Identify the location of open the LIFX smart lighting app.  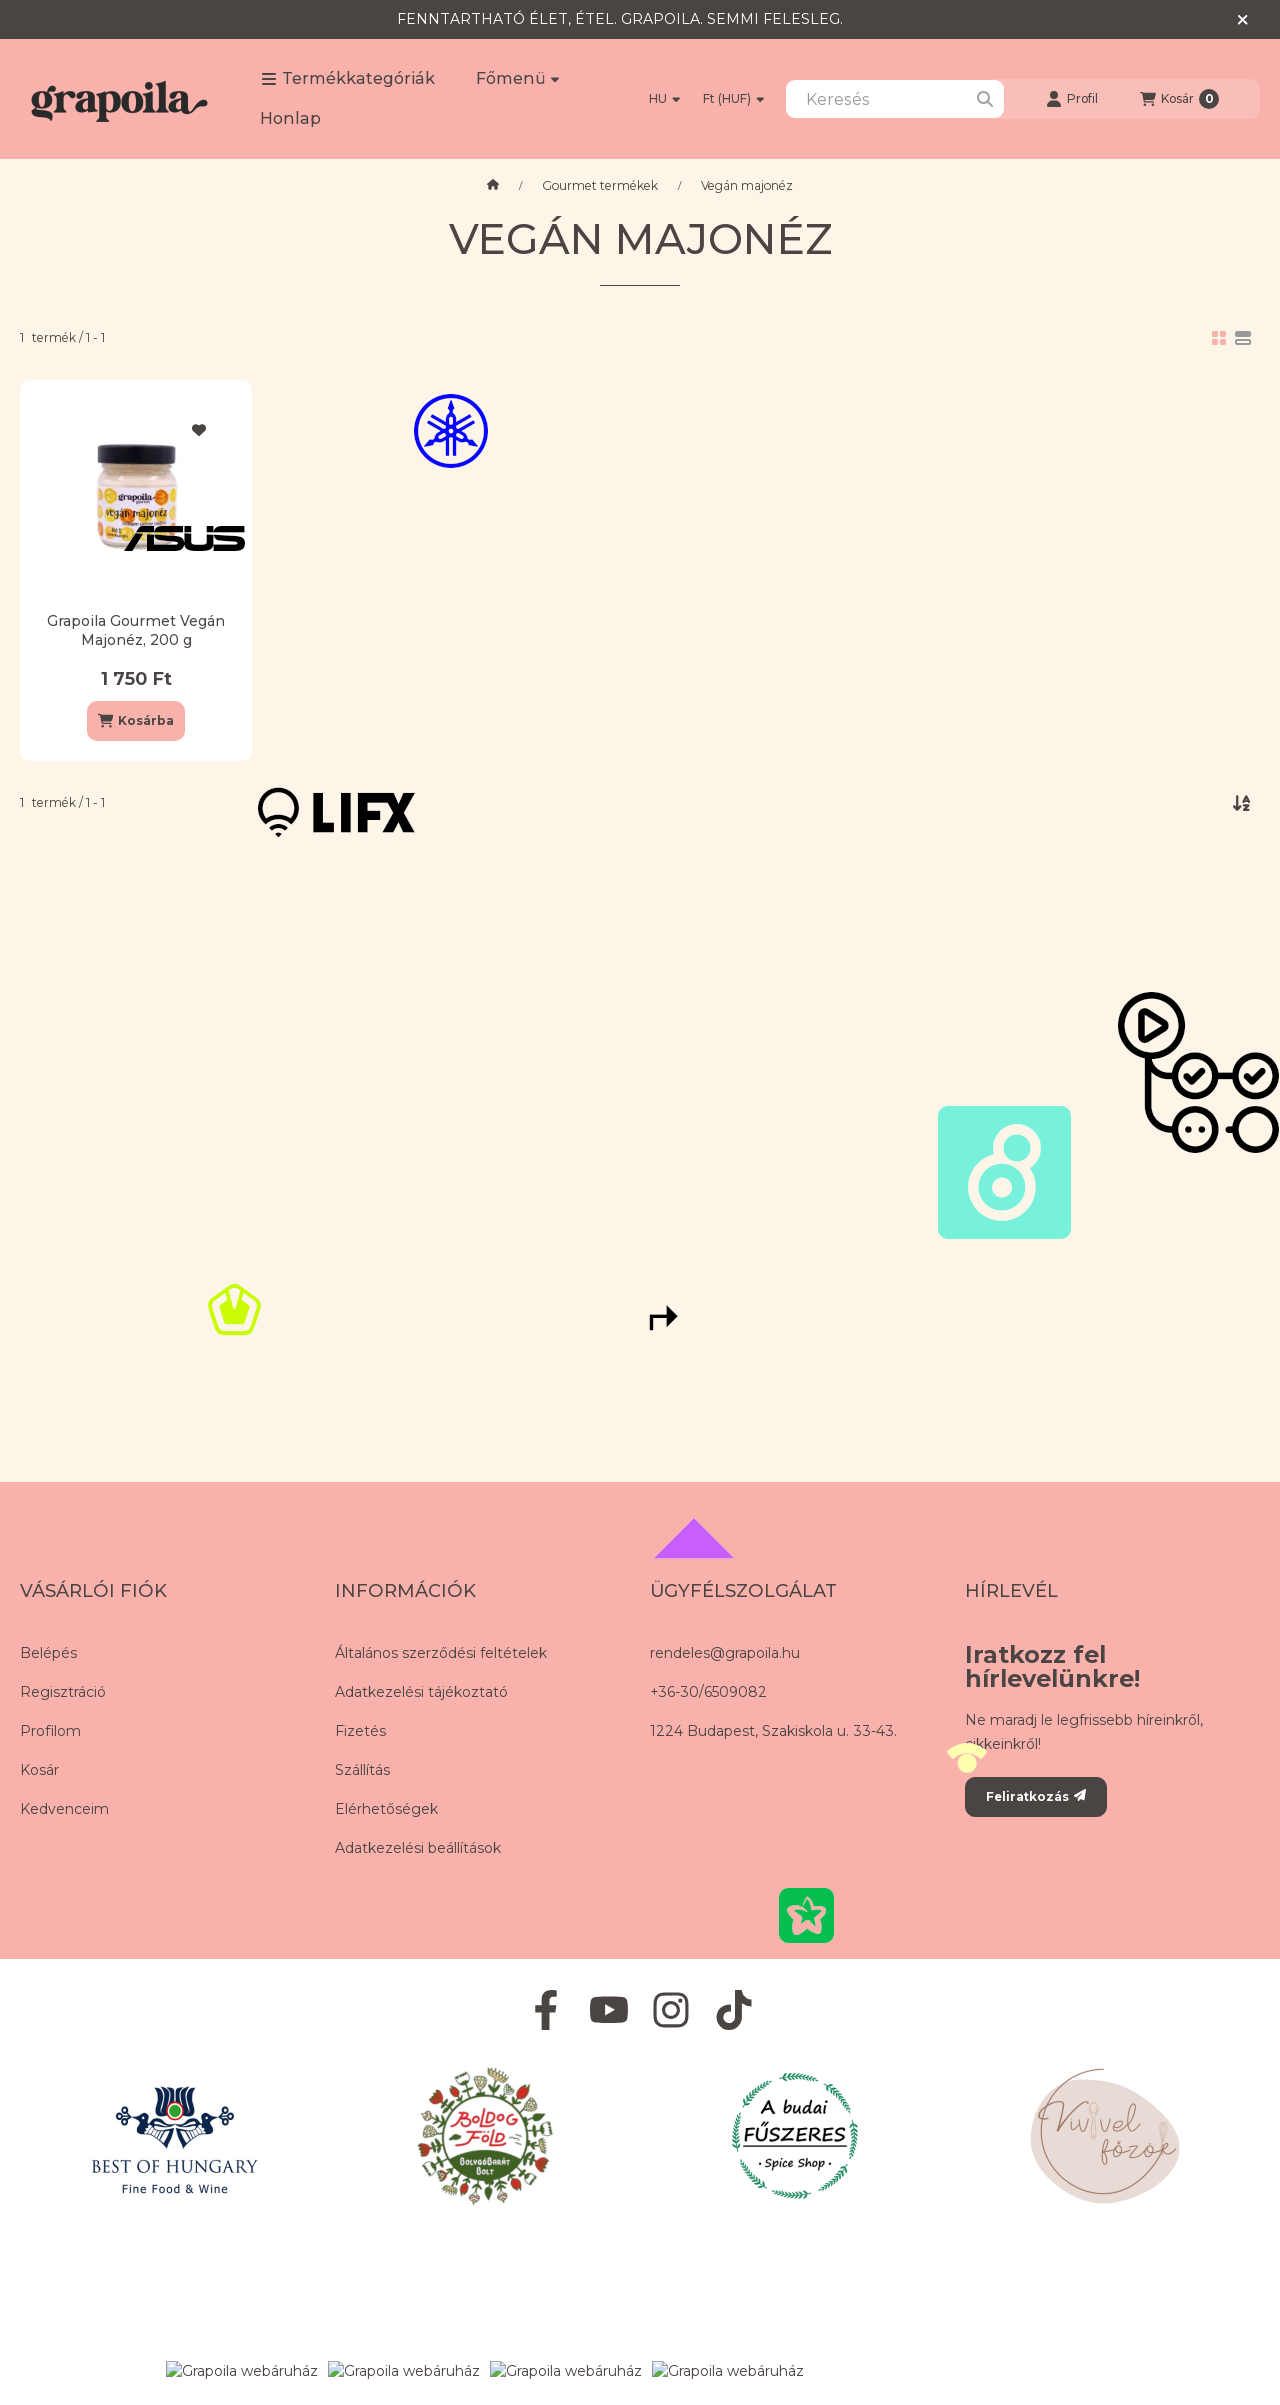
(336, 812).